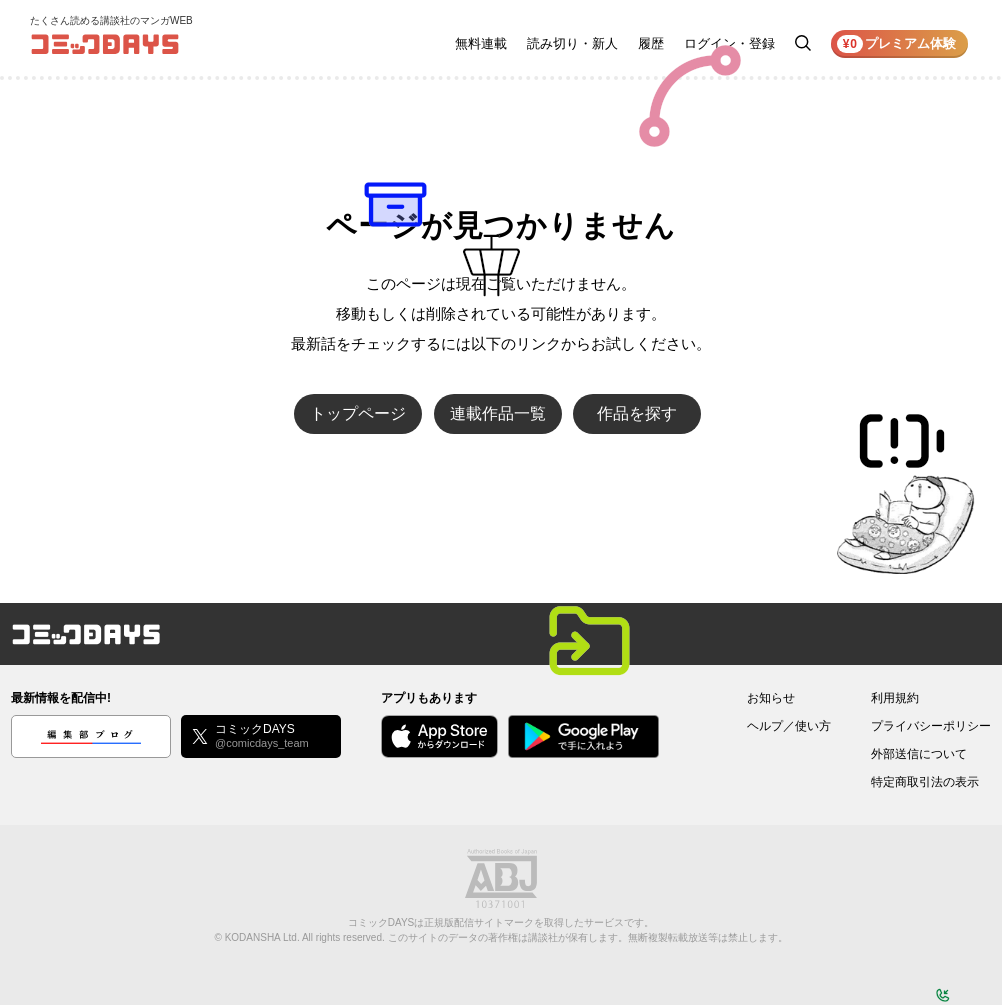 This screenshot has height=1005, width=1002. Describe the element at coordinates (690, 96) in the screenshot. I see `draw a curved path or bezier line` at that location.